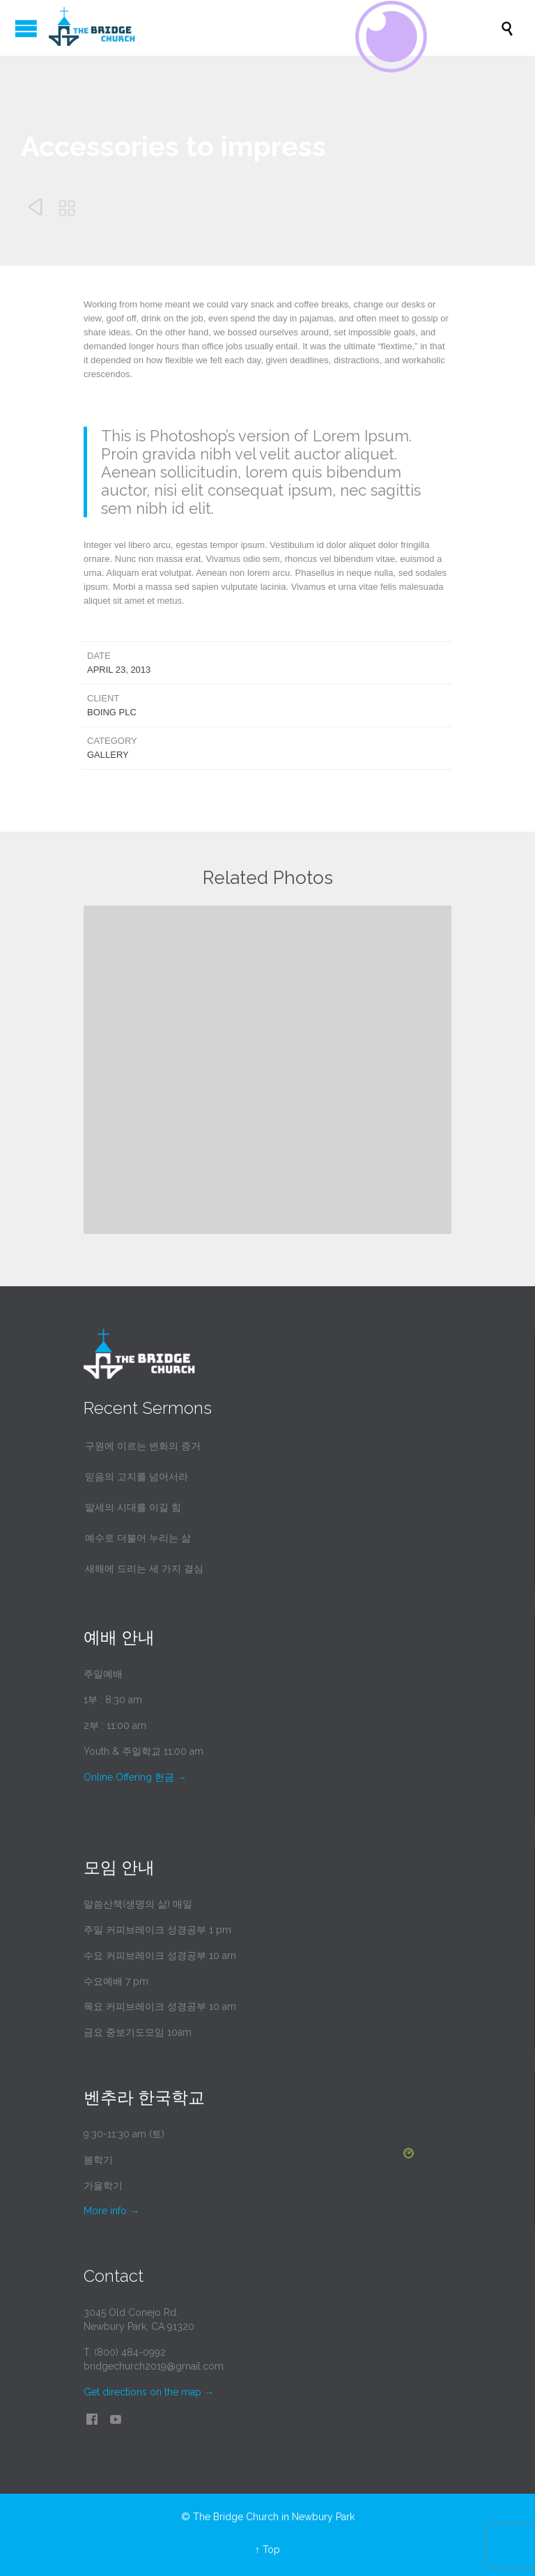 The image size is (535, 2576). I want to click on open insomnia api client, so click(391, 36).